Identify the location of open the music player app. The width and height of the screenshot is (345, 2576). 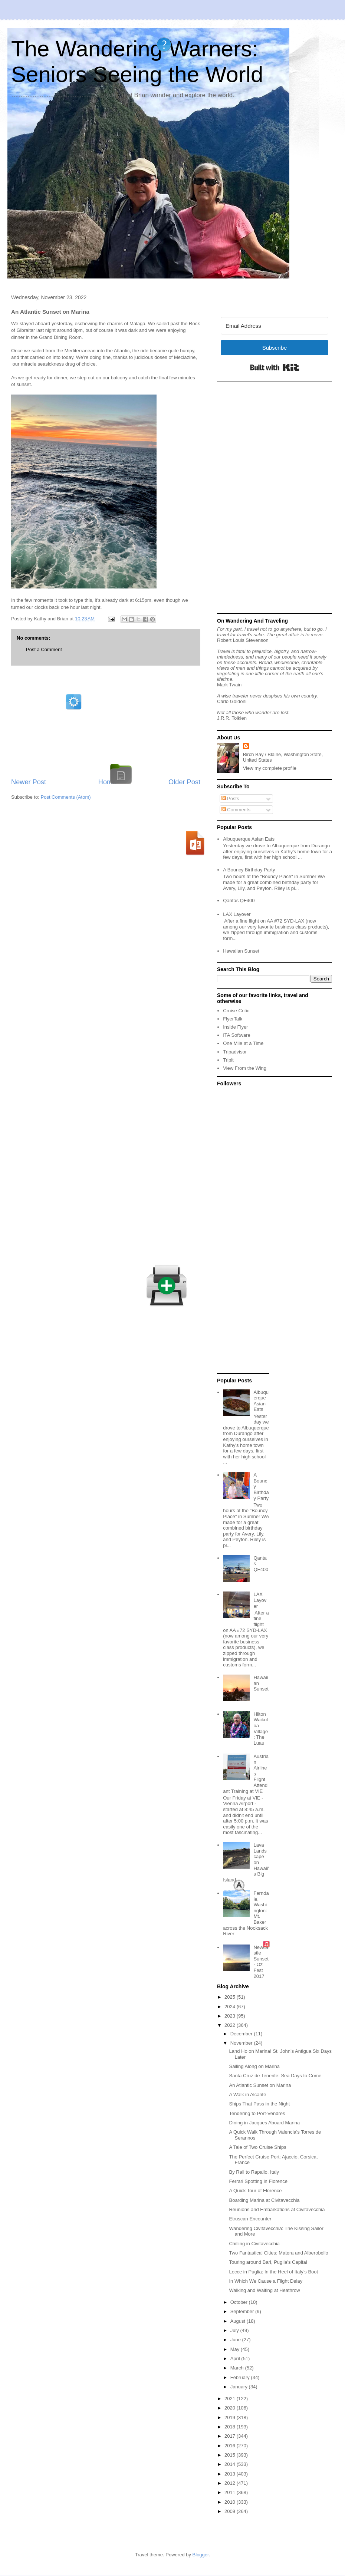
(266, 1944).